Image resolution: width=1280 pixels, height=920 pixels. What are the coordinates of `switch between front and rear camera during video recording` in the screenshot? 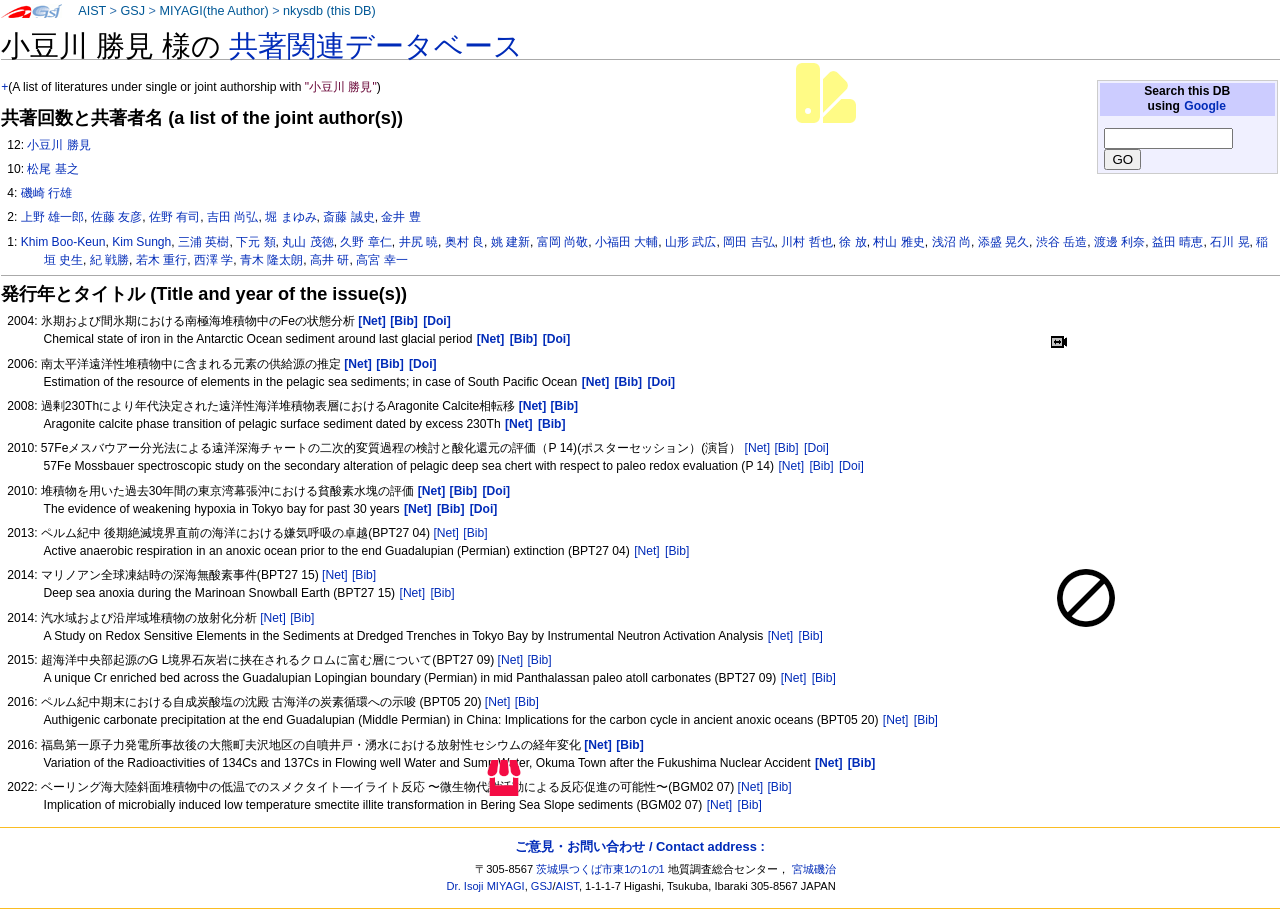 It's located at (1059, 342).